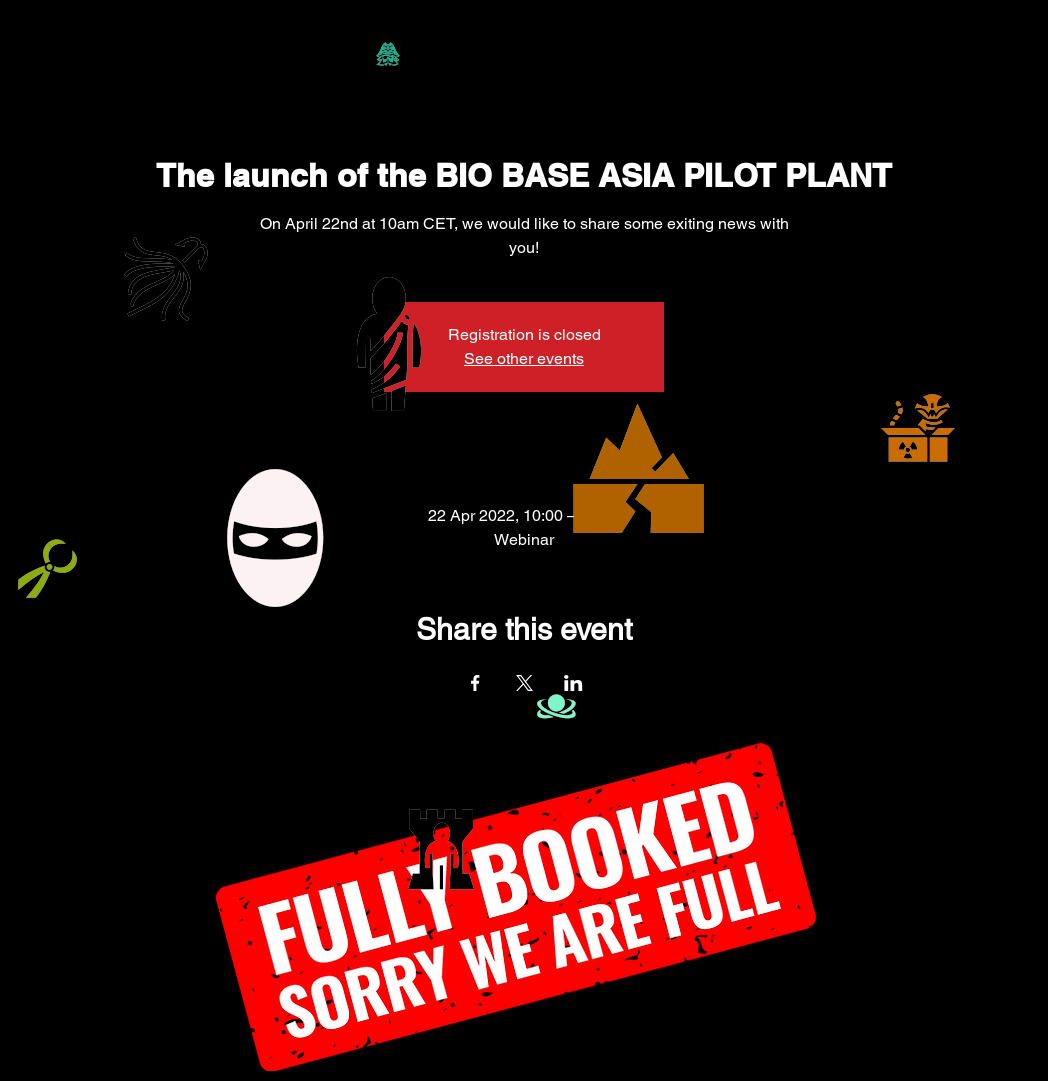 This screenshot has width=1048, height=1081. What do you see at coordinates (440, 849) in the screenshot?
I see `access defensive structures or fortifications` at bounding box center [440, 849].